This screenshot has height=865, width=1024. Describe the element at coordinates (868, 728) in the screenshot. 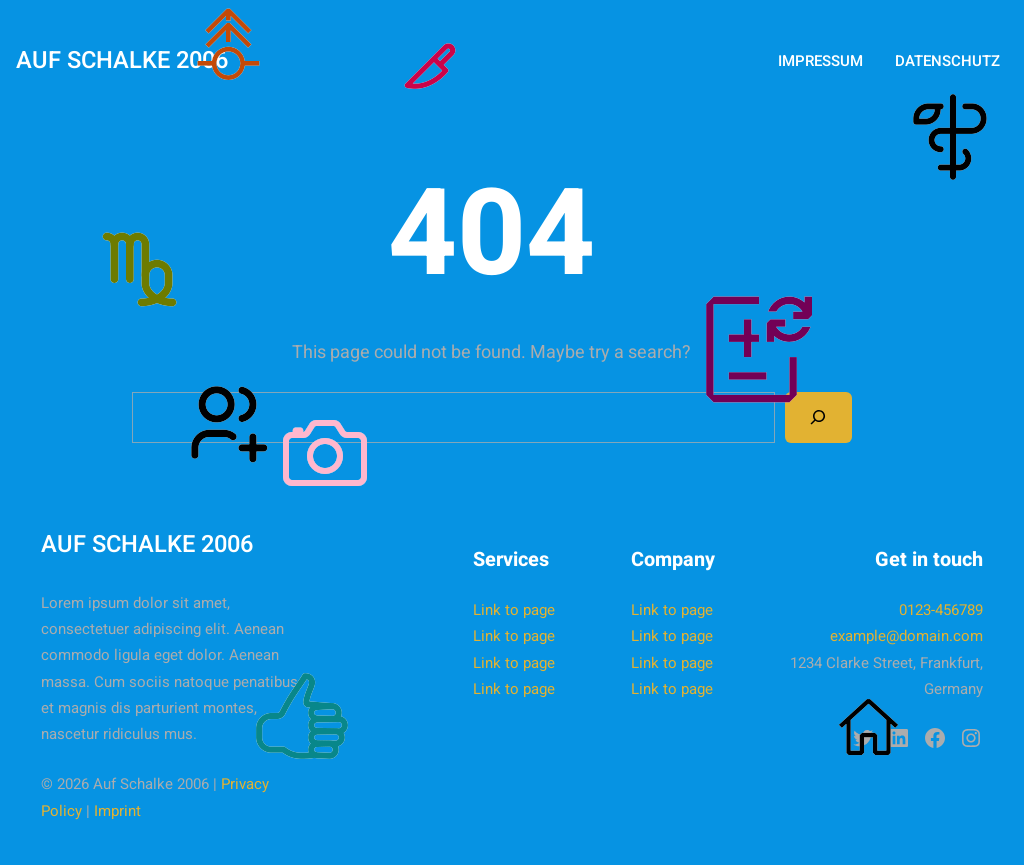

I see `navigate to the home screen` at that location.